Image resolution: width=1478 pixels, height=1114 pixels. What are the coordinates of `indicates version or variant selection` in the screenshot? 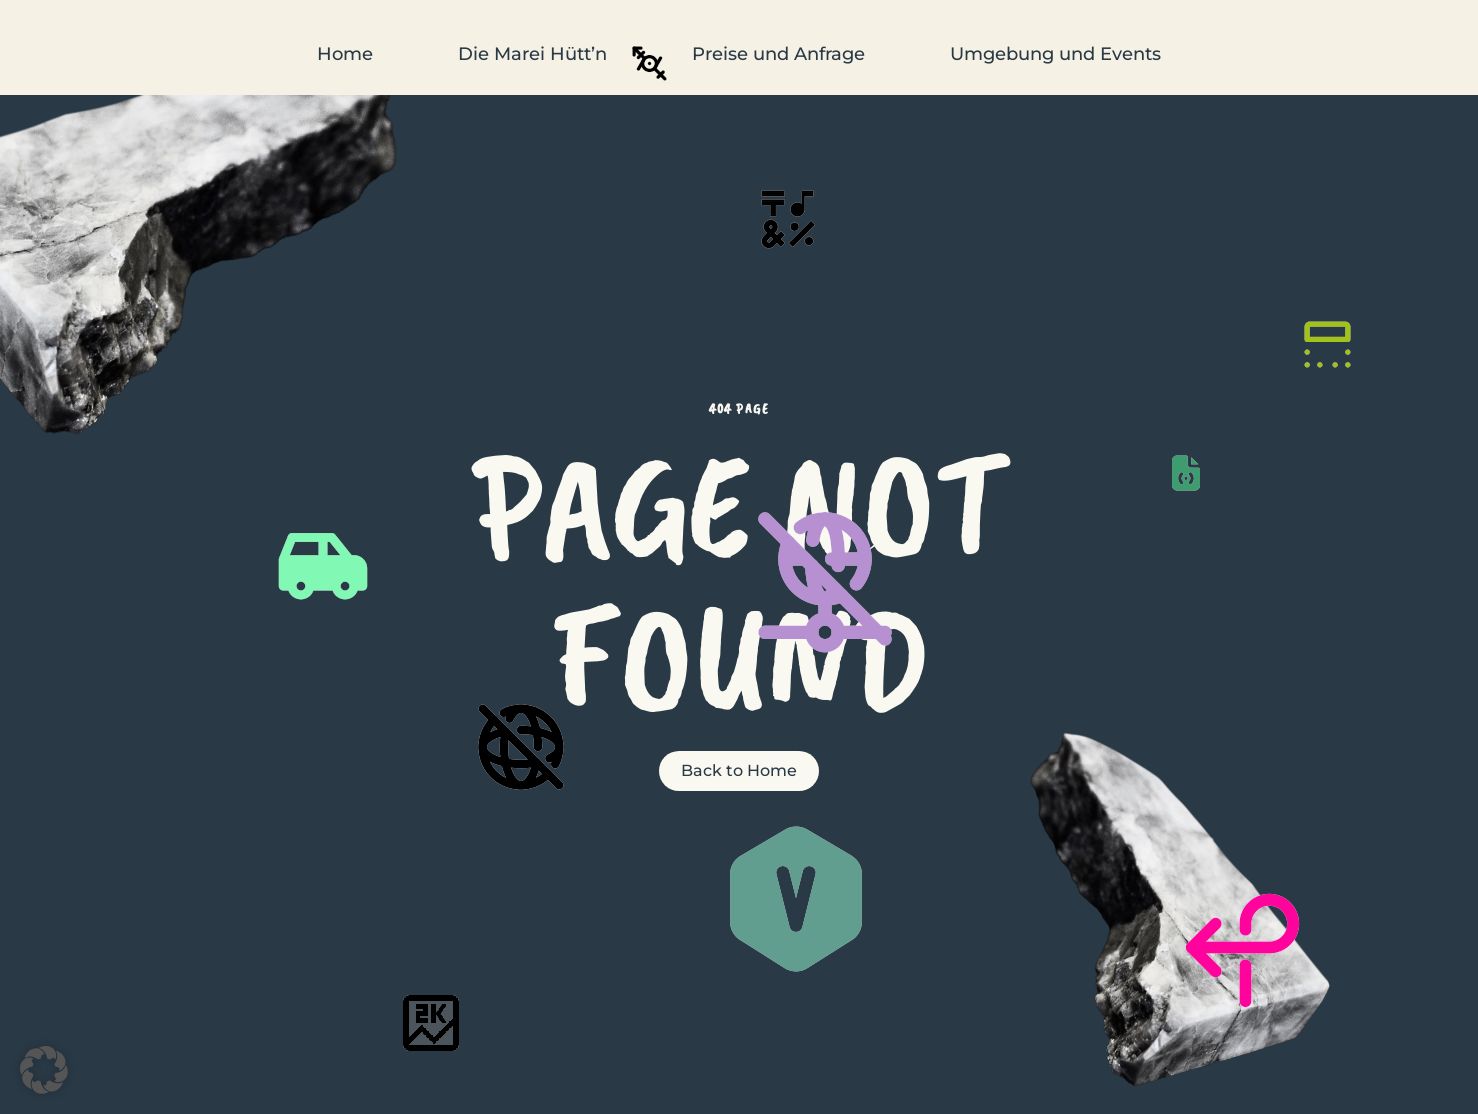 It's located at (796, 899).